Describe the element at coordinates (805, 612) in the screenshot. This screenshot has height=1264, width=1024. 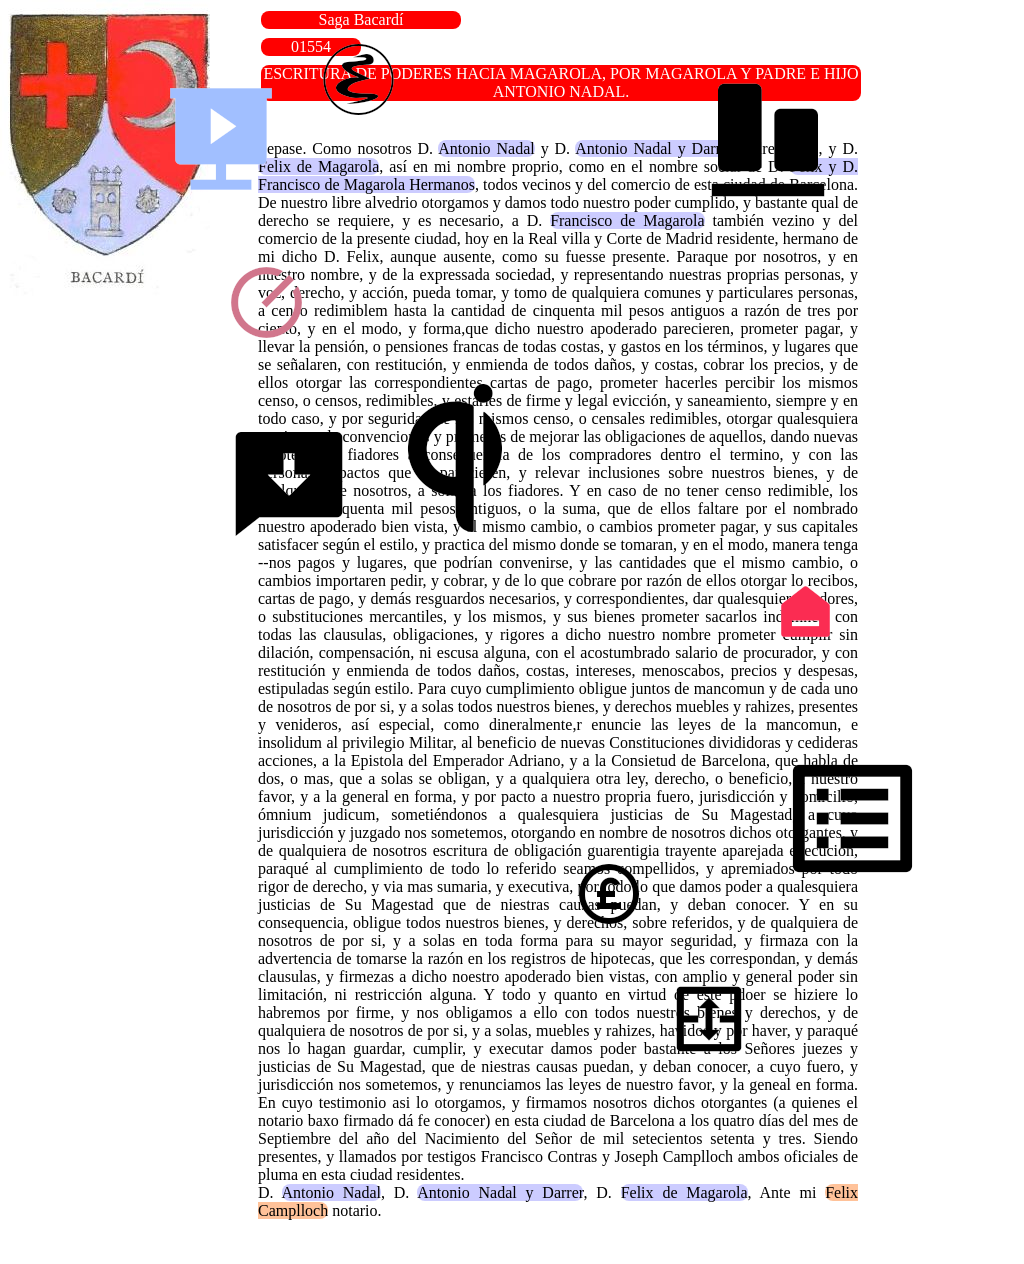
I see `navigate to home screen` at that location.